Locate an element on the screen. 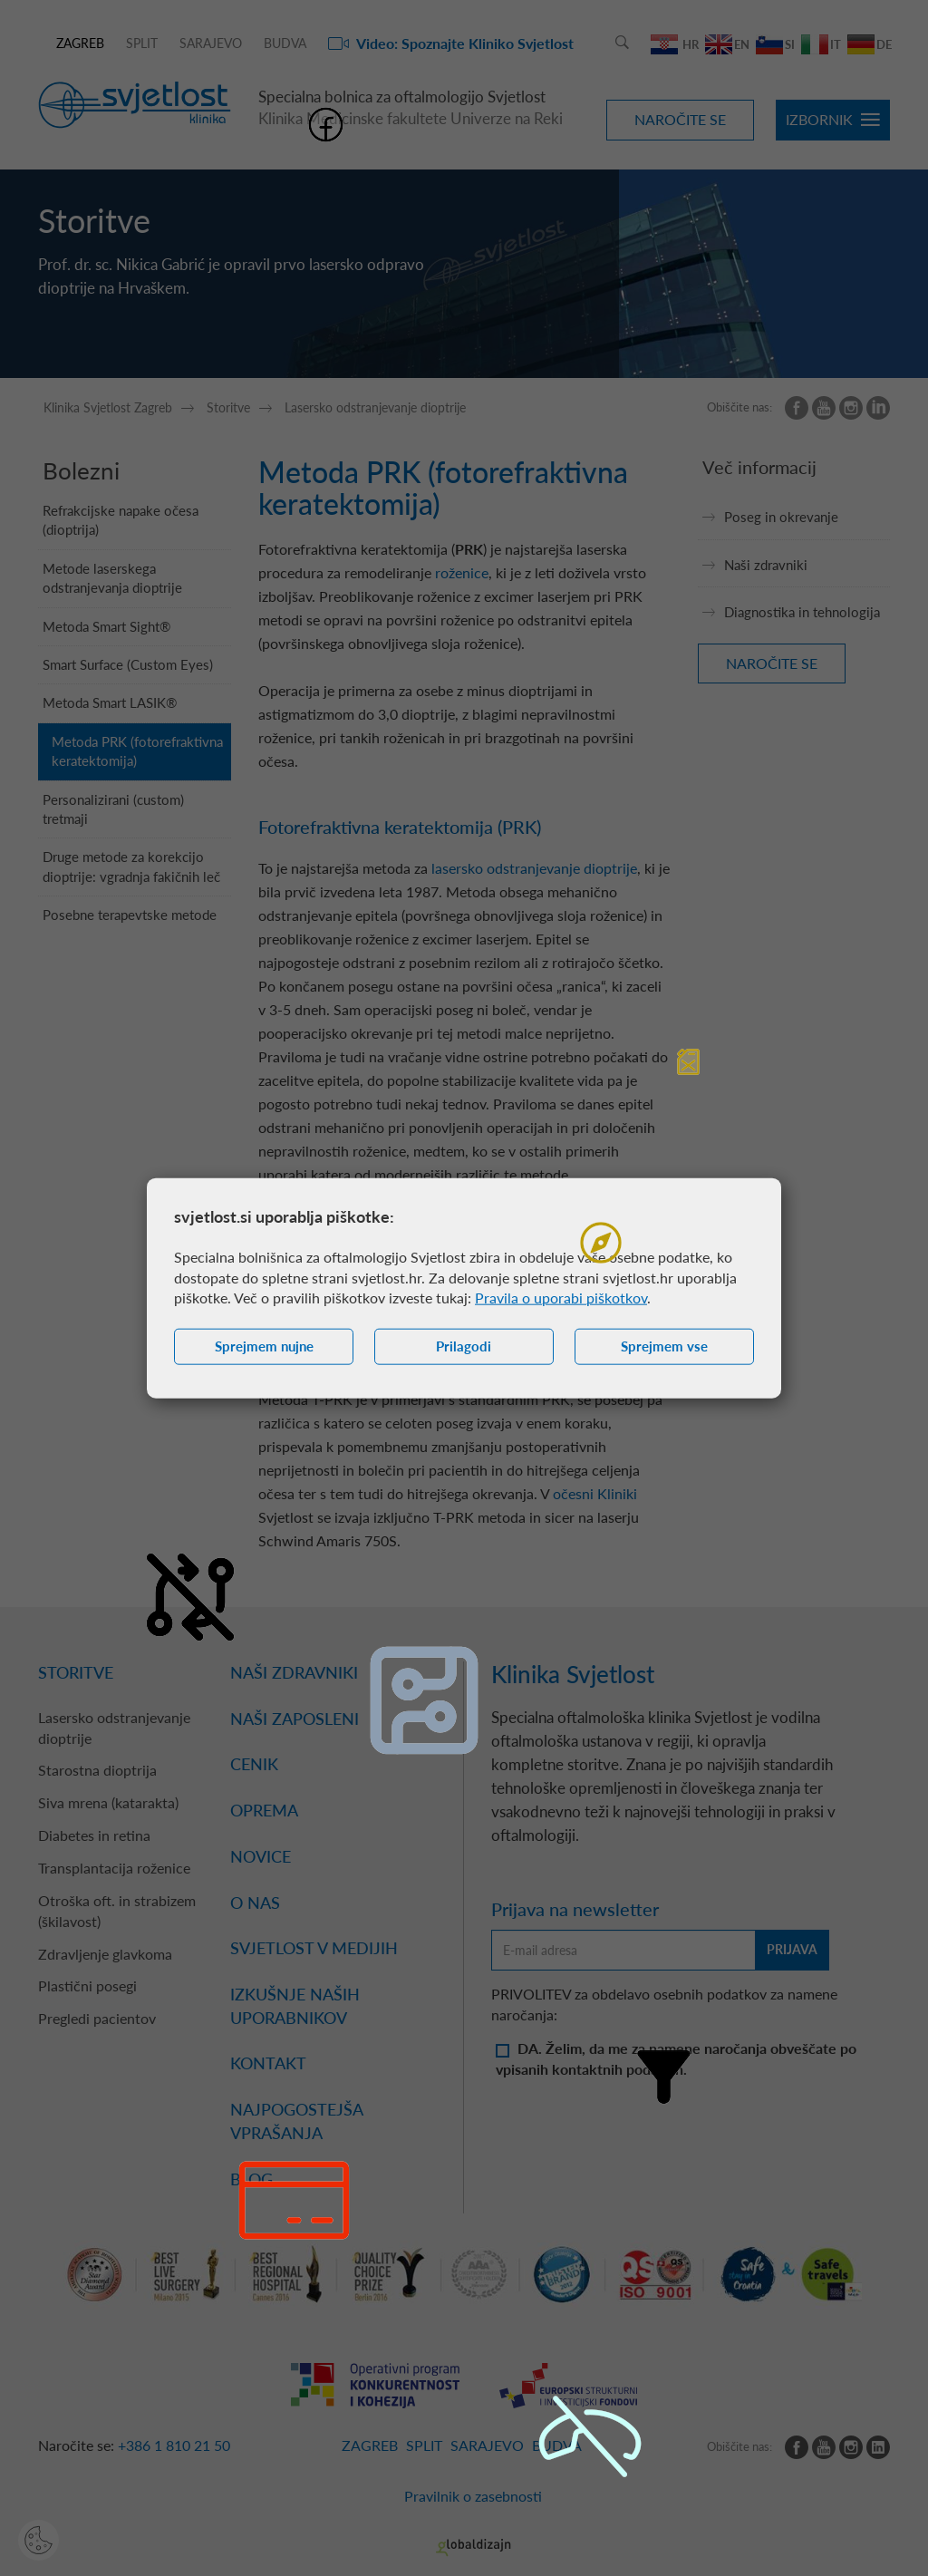 The height and width of the screenshot is (2576, 928). end or decline a phone call is located at coordinates (590, 2436).